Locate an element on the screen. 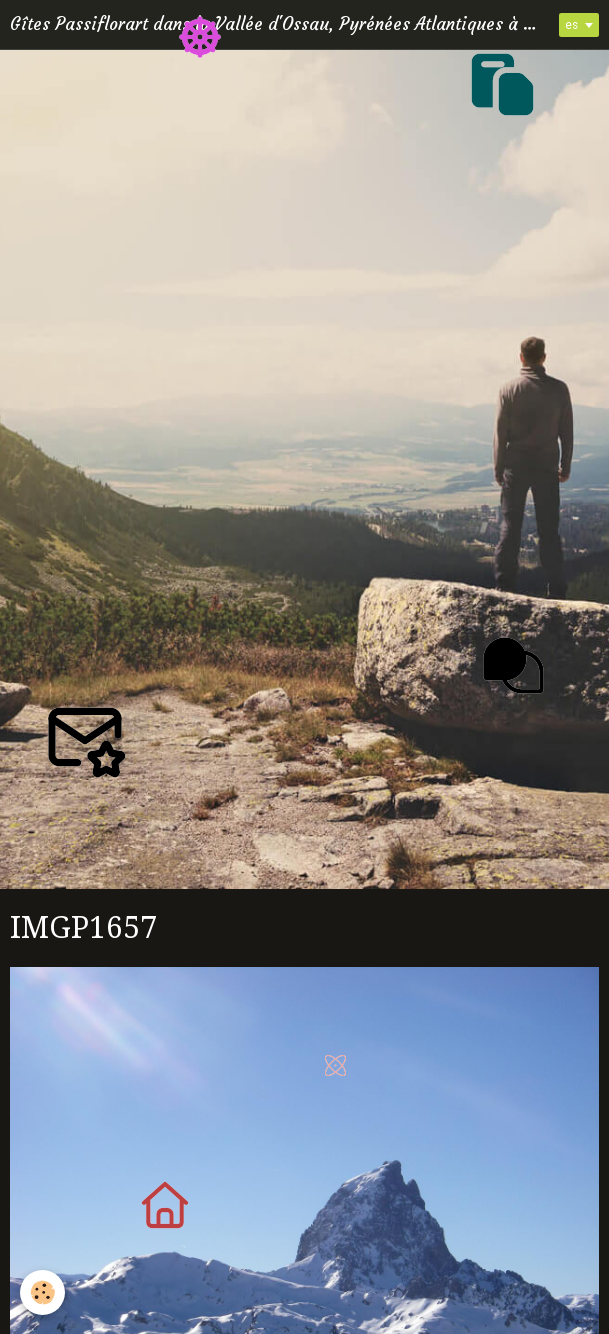 The image size is (609, 1334). access science or chemistry features is located at coordinates (335, 1065).